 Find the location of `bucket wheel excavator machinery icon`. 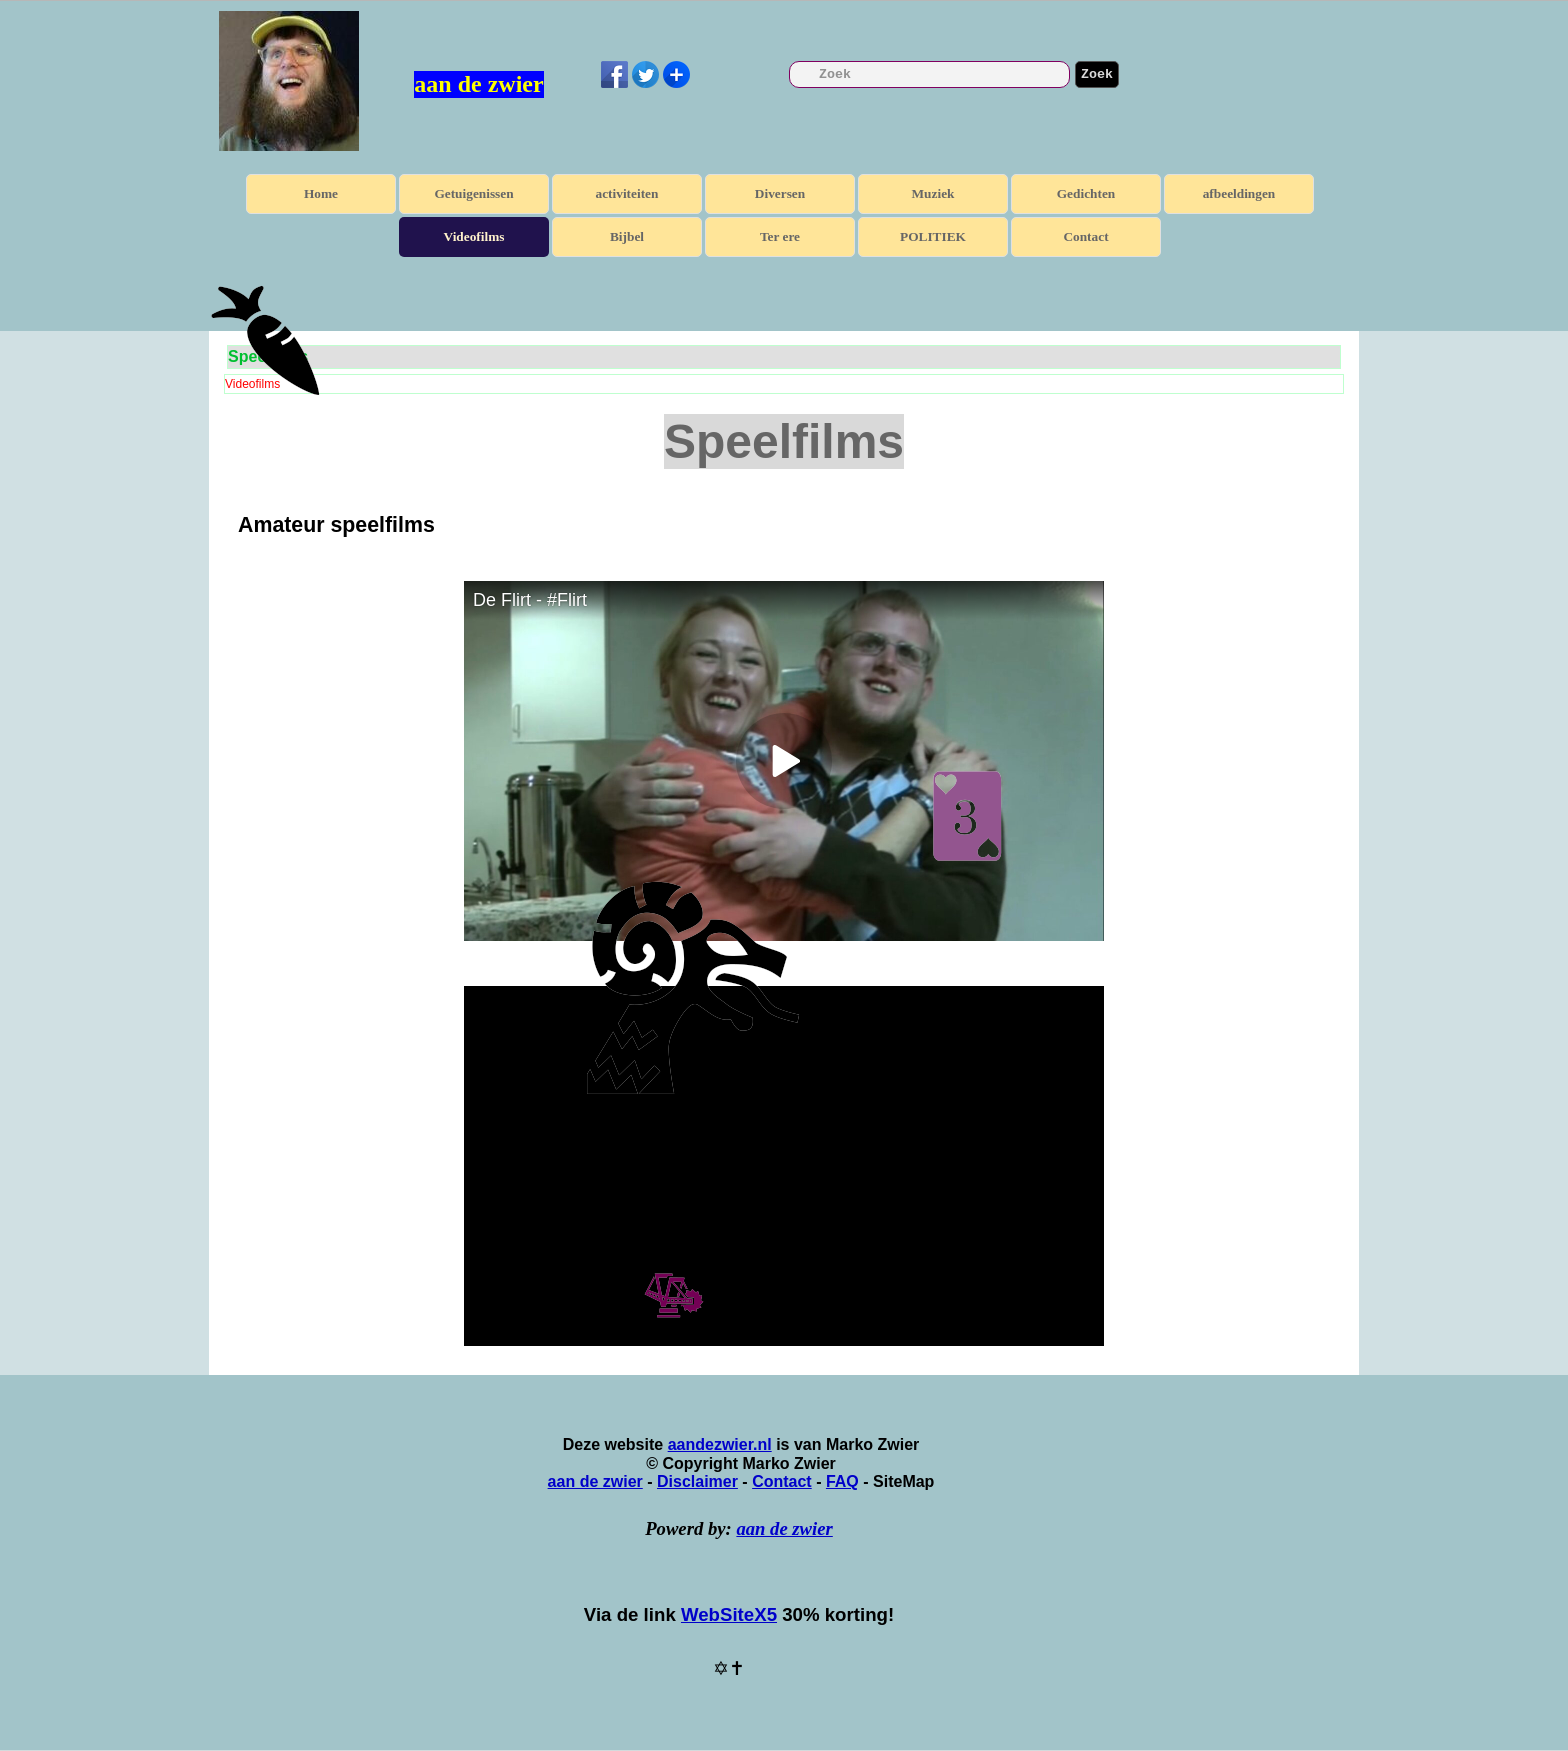

bucket wheel excavator machinery icon is located at coordinates (673, 1293).